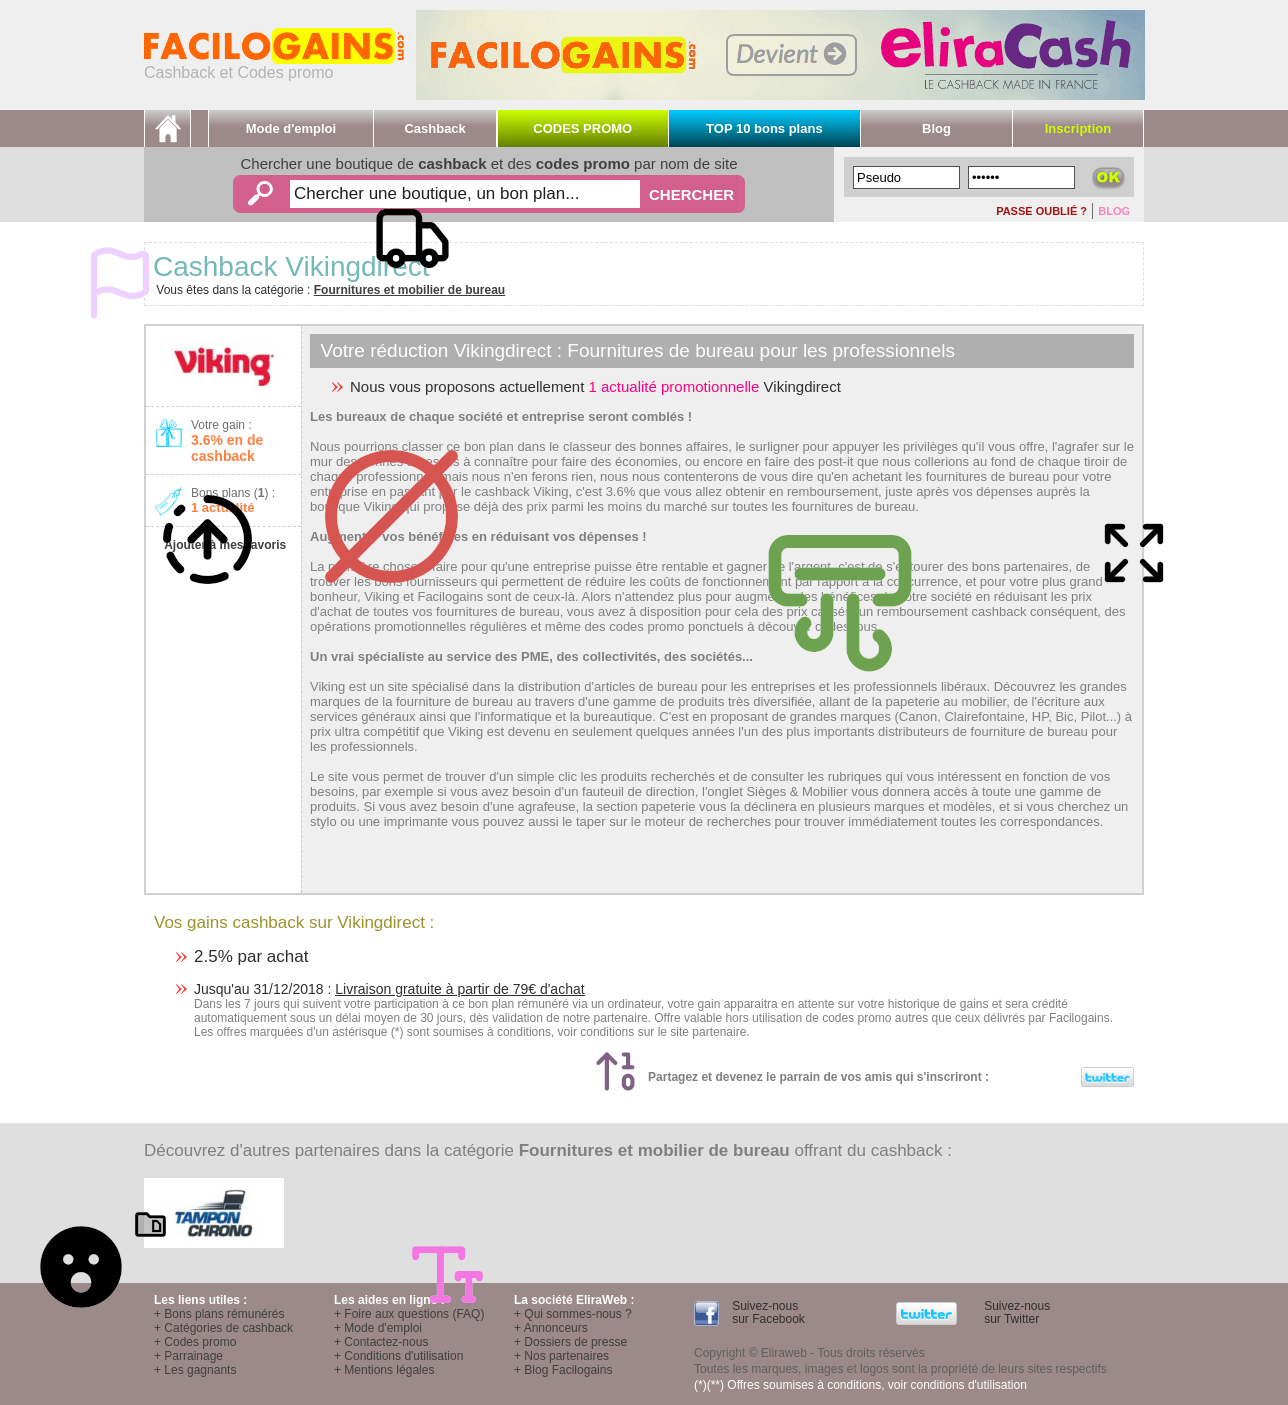 Image resolution: width=1288 pixels, height=1405 pixels. I want to click on indicates surprising or unexpected content, so click(81, 1267).